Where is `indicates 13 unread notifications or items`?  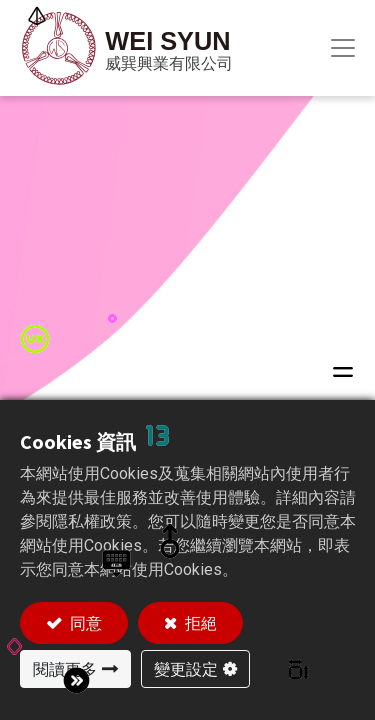
indicates 13 unread notifications or items is located at coordinates (156, 435).